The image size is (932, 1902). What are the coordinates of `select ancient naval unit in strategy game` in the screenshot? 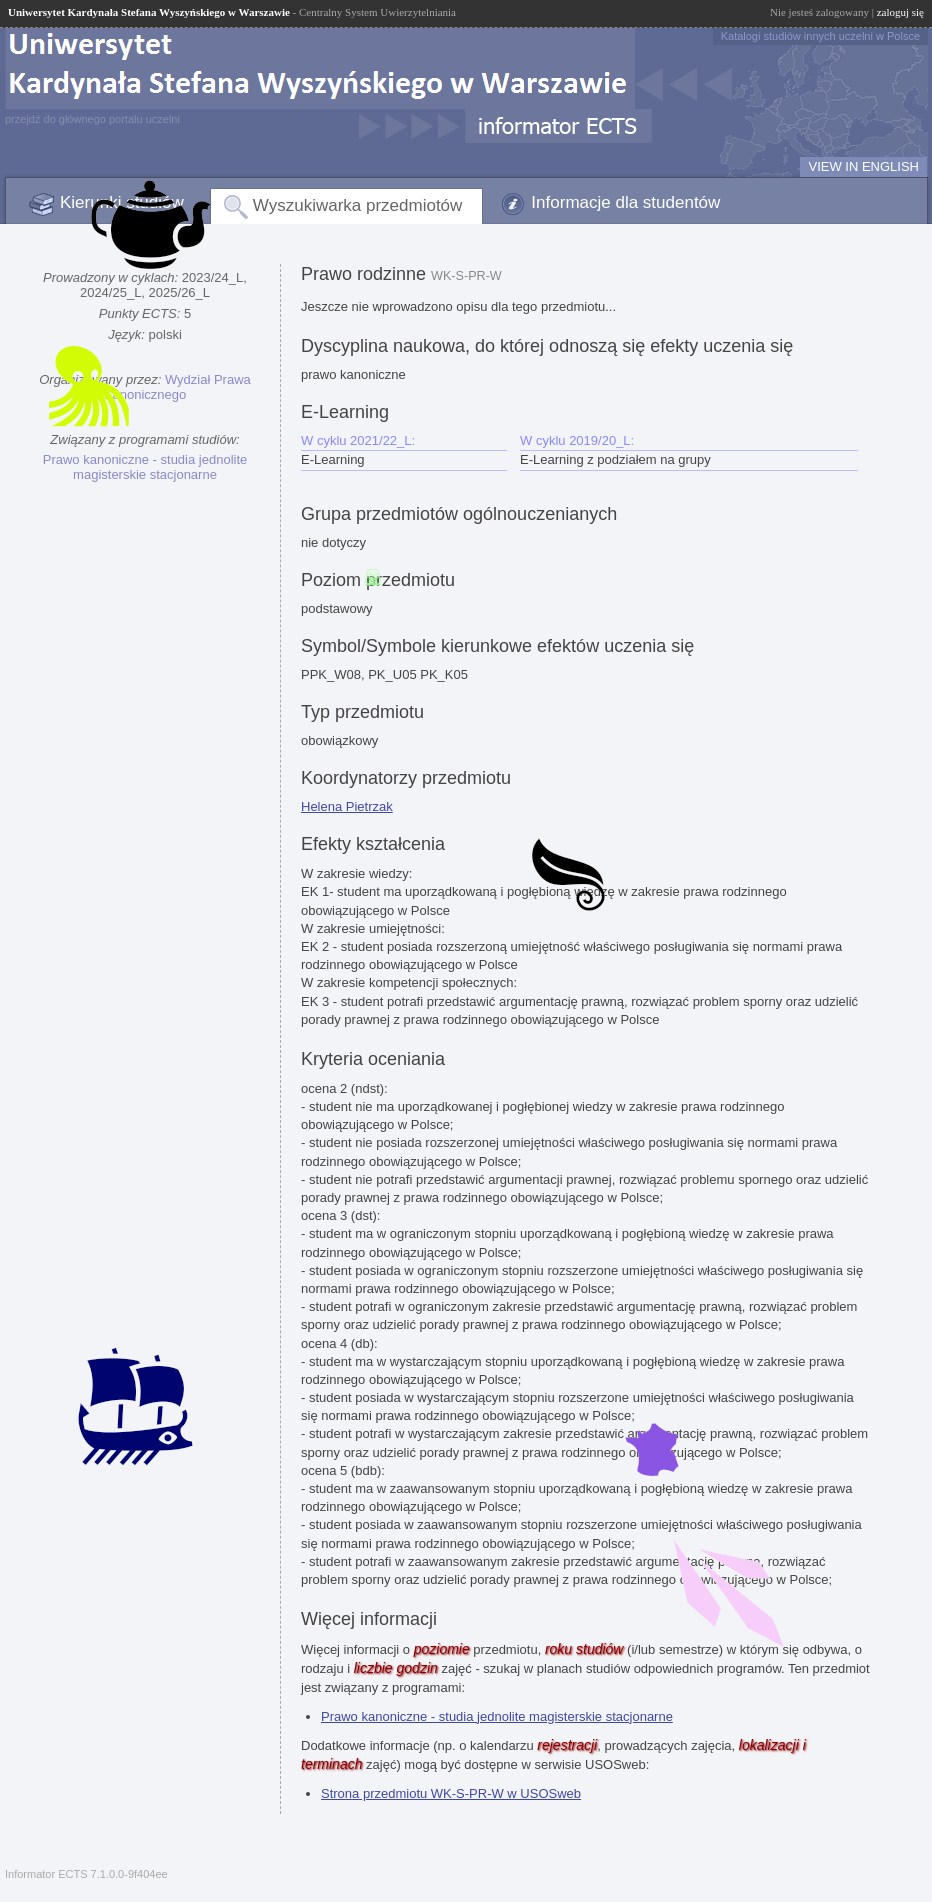 It's located at (135, 1406).